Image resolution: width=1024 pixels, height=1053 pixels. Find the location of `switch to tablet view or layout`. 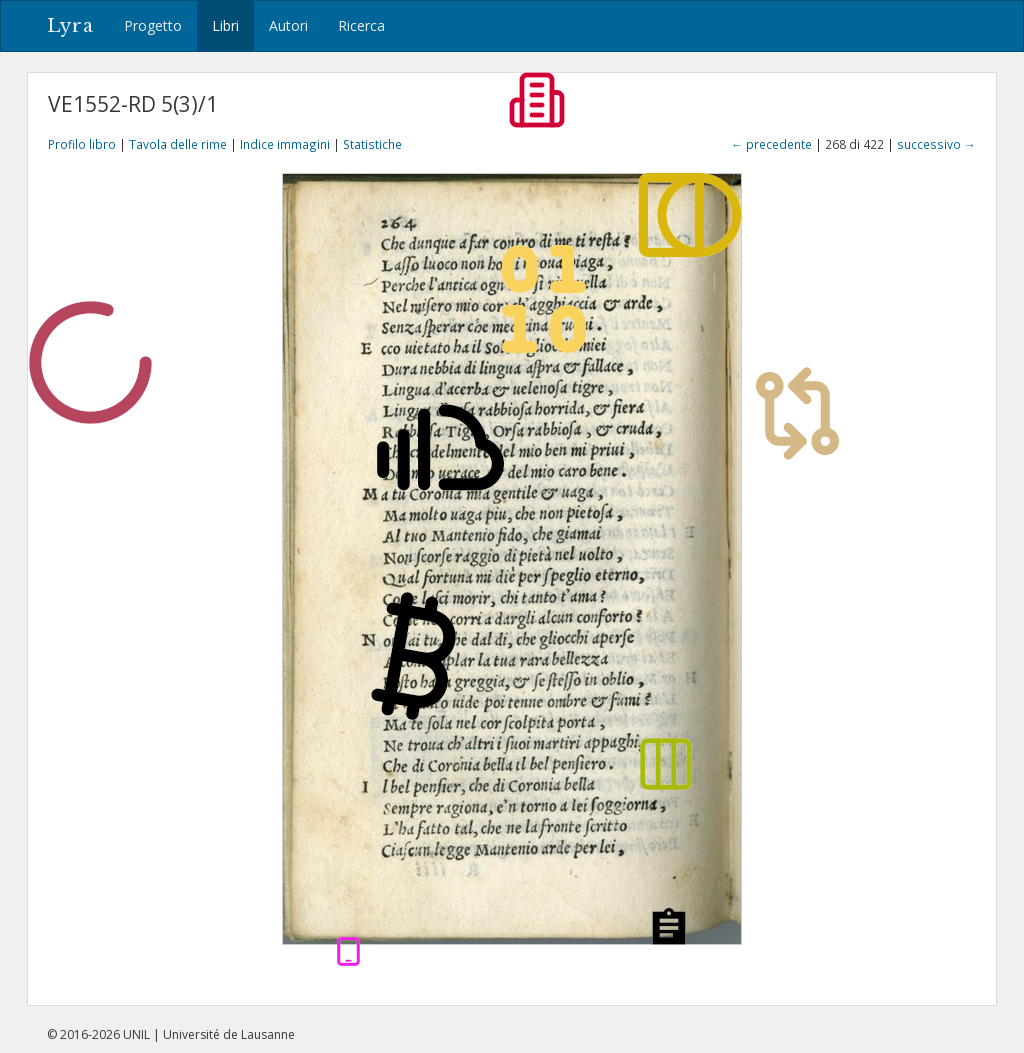

switch to tablet view or layout is located at coordinates (348, 951).